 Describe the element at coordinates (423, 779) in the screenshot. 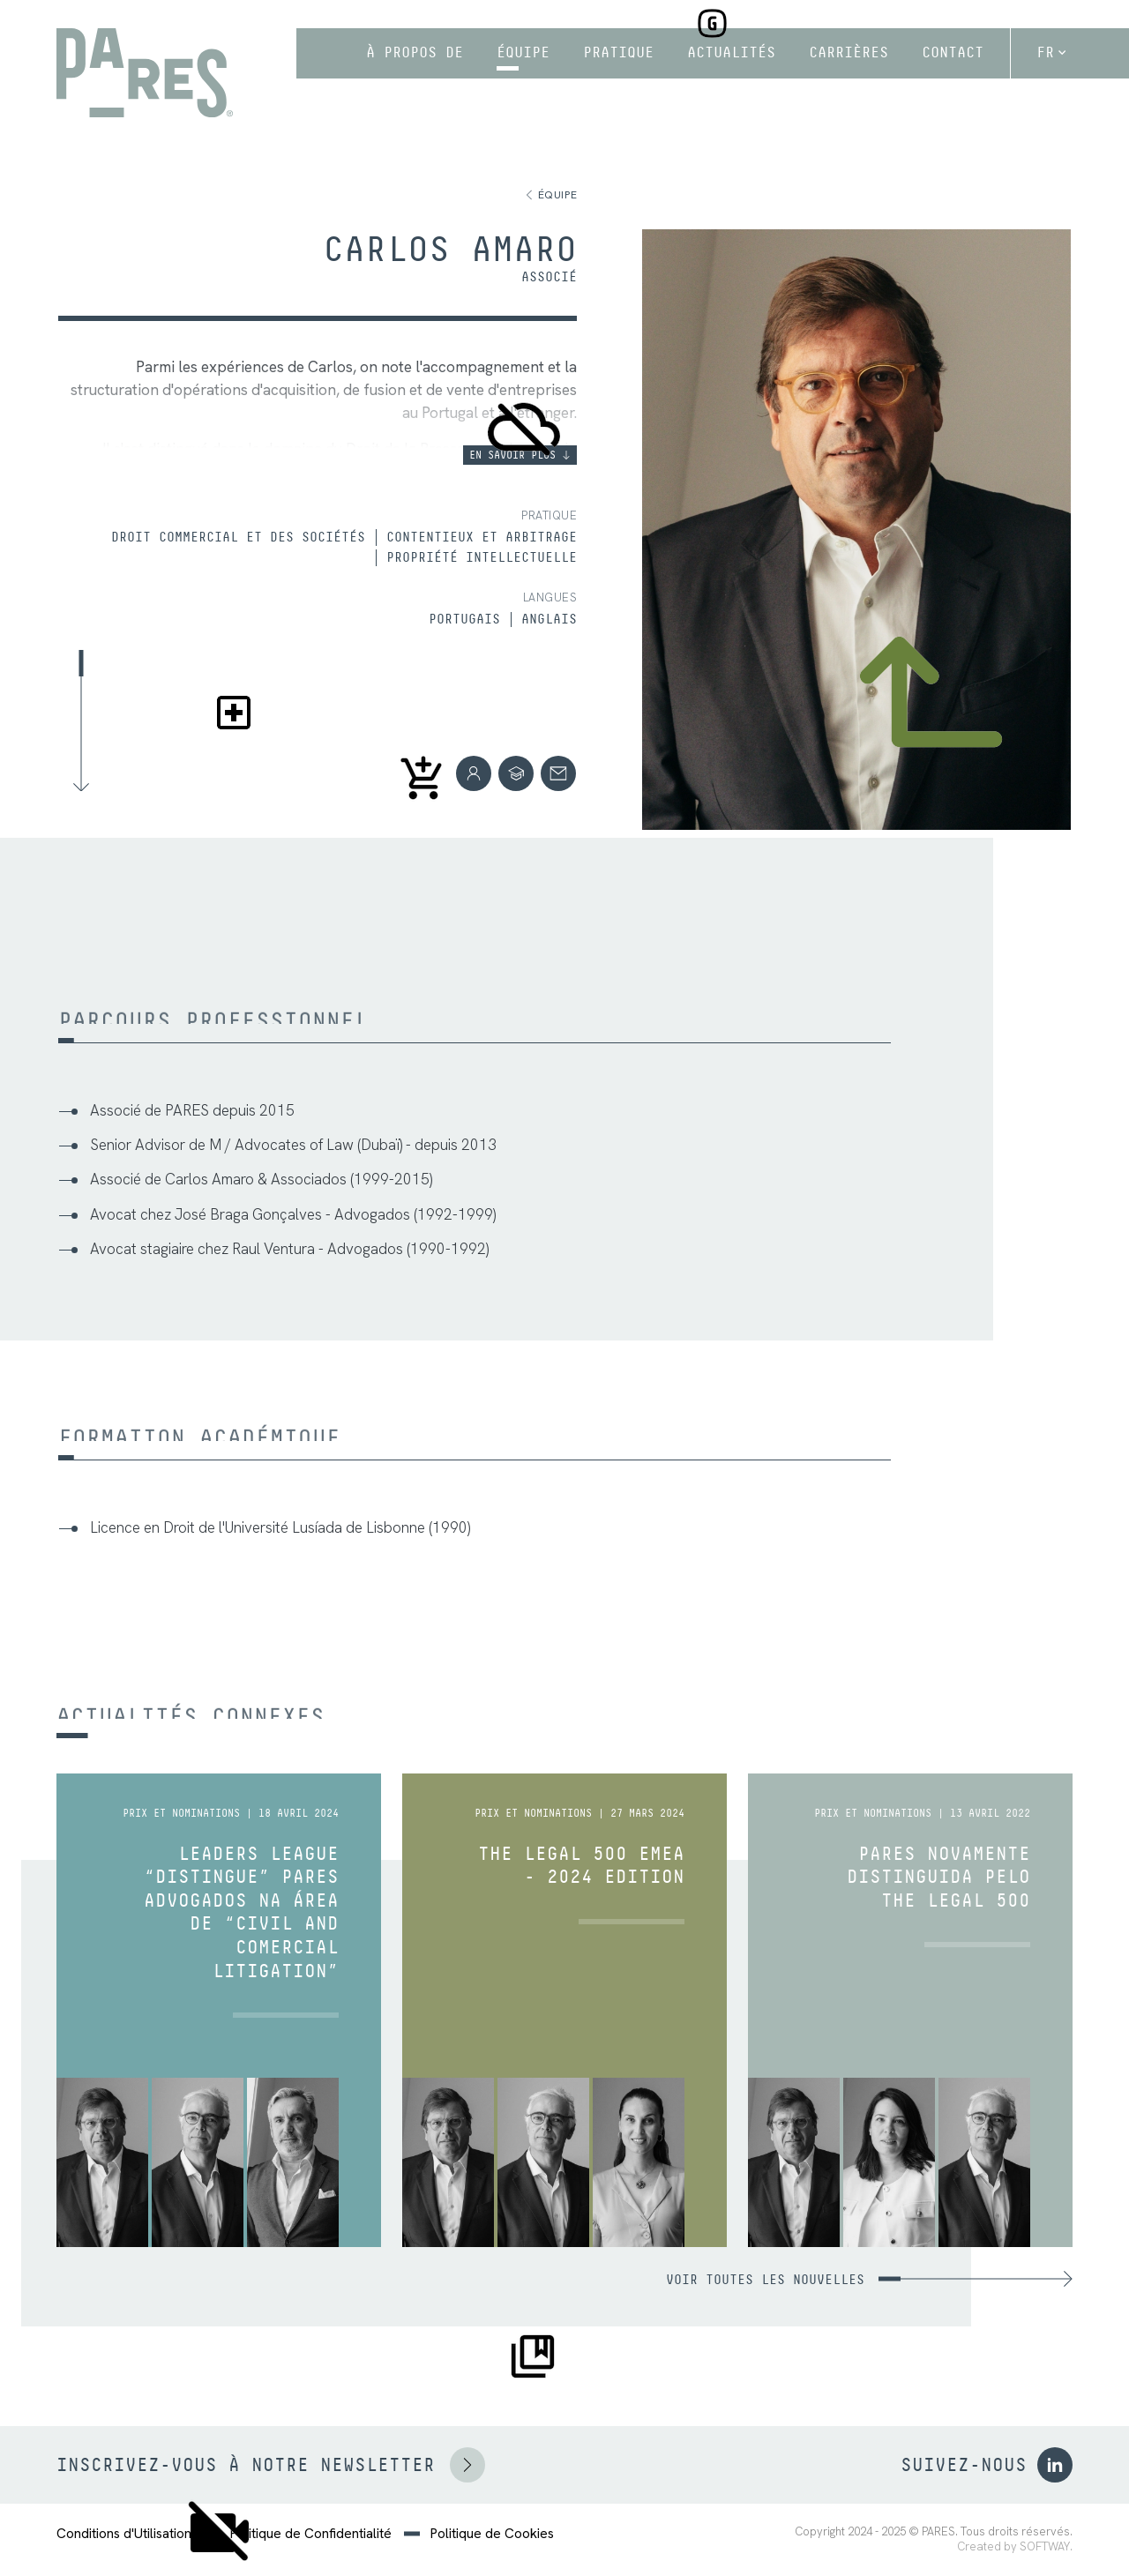

I see `add item to shopping cart` at that location.